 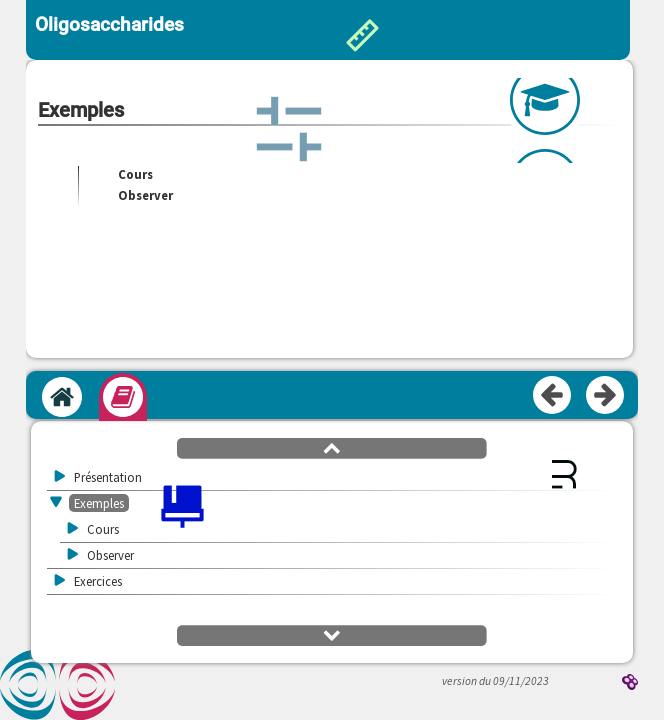 What do you see at coordinates (362, 34) in the screenshot?
I see `access measurement or sizing tools` at bounding box center [362, 34].